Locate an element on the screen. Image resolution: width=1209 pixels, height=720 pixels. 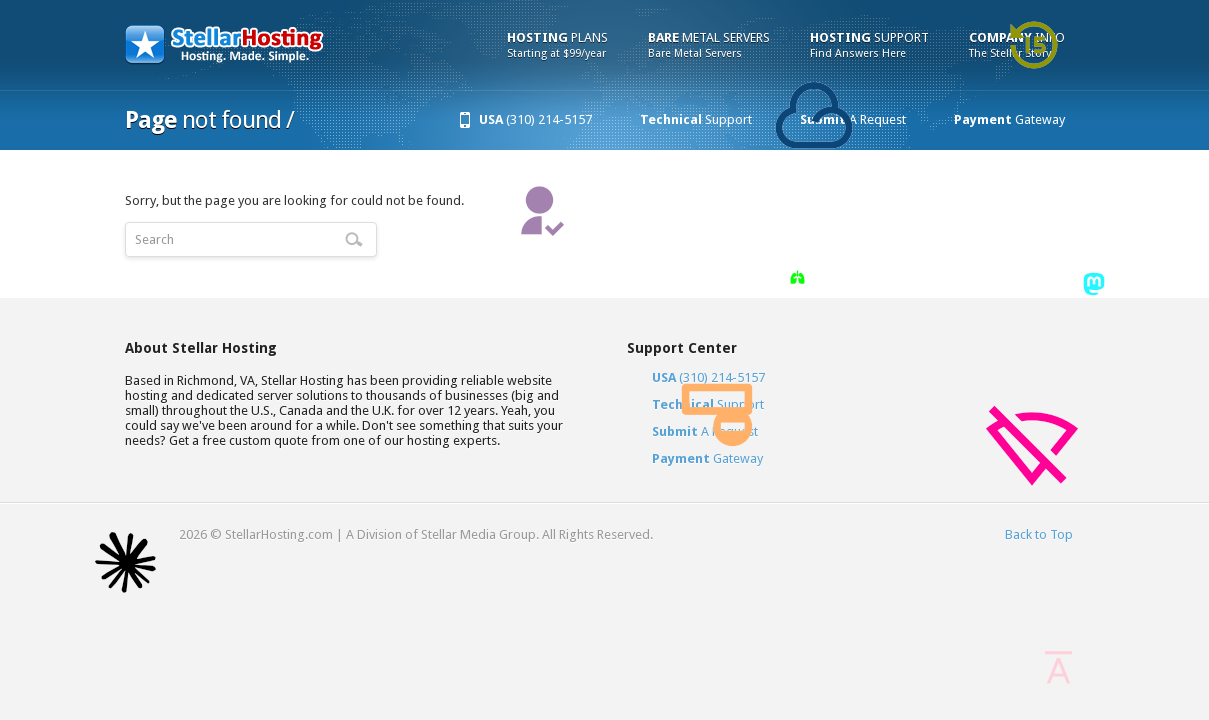
open the Claude AI assistant app is located at coordinates (125, 562).